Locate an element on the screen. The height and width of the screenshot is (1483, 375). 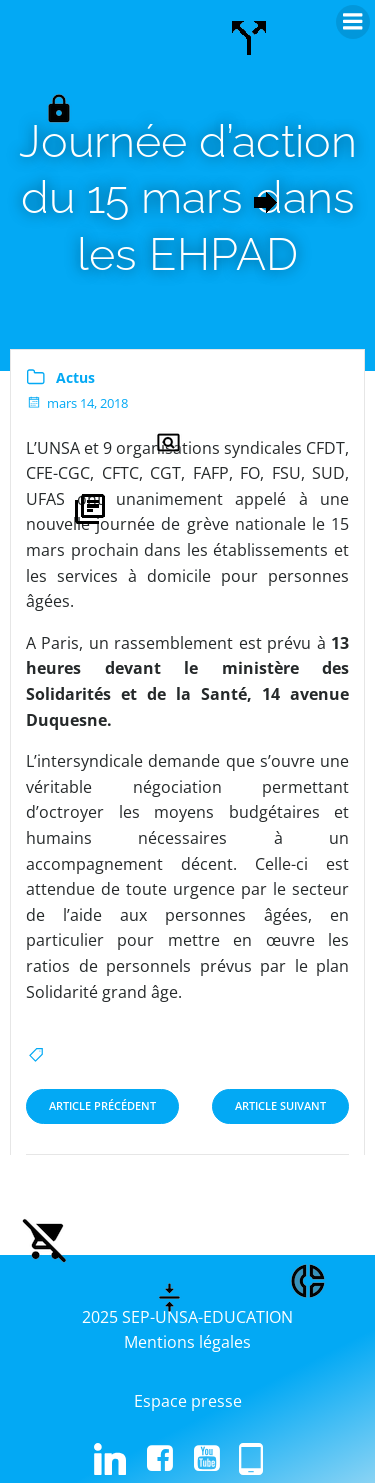
remove item from shopping cart is located at coordinates (45, 1239).